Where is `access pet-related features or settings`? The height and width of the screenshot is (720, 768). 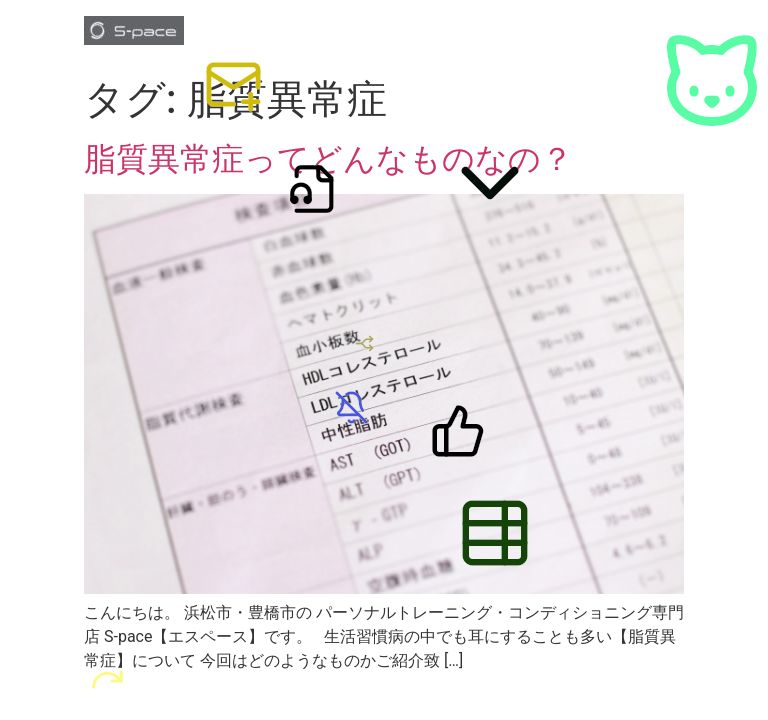 access pet-related features or settings is located at coordinates (712, 81).